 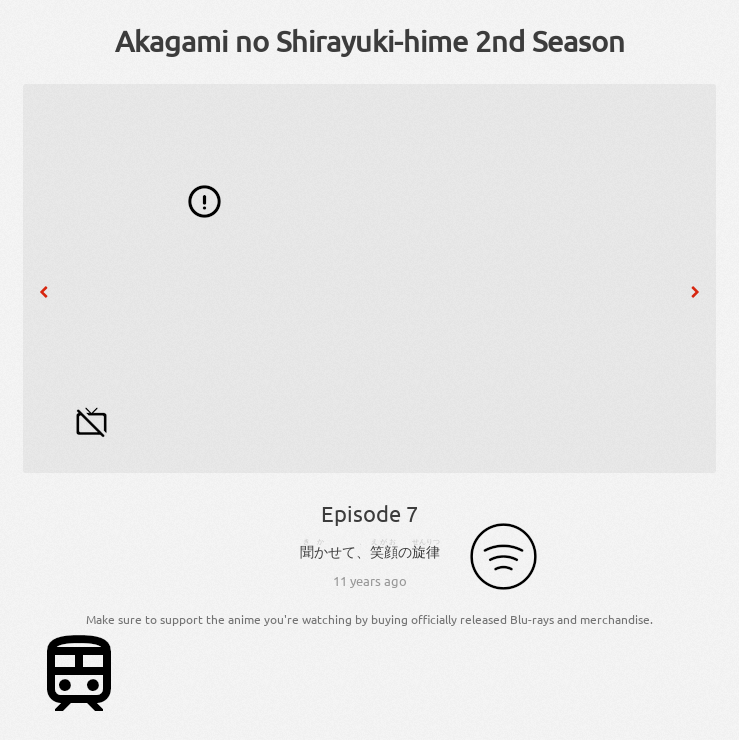 What do you see at coordinates (503, 556) in the screenshot?
I see `open Spotify` at bounding box center [503, 556].